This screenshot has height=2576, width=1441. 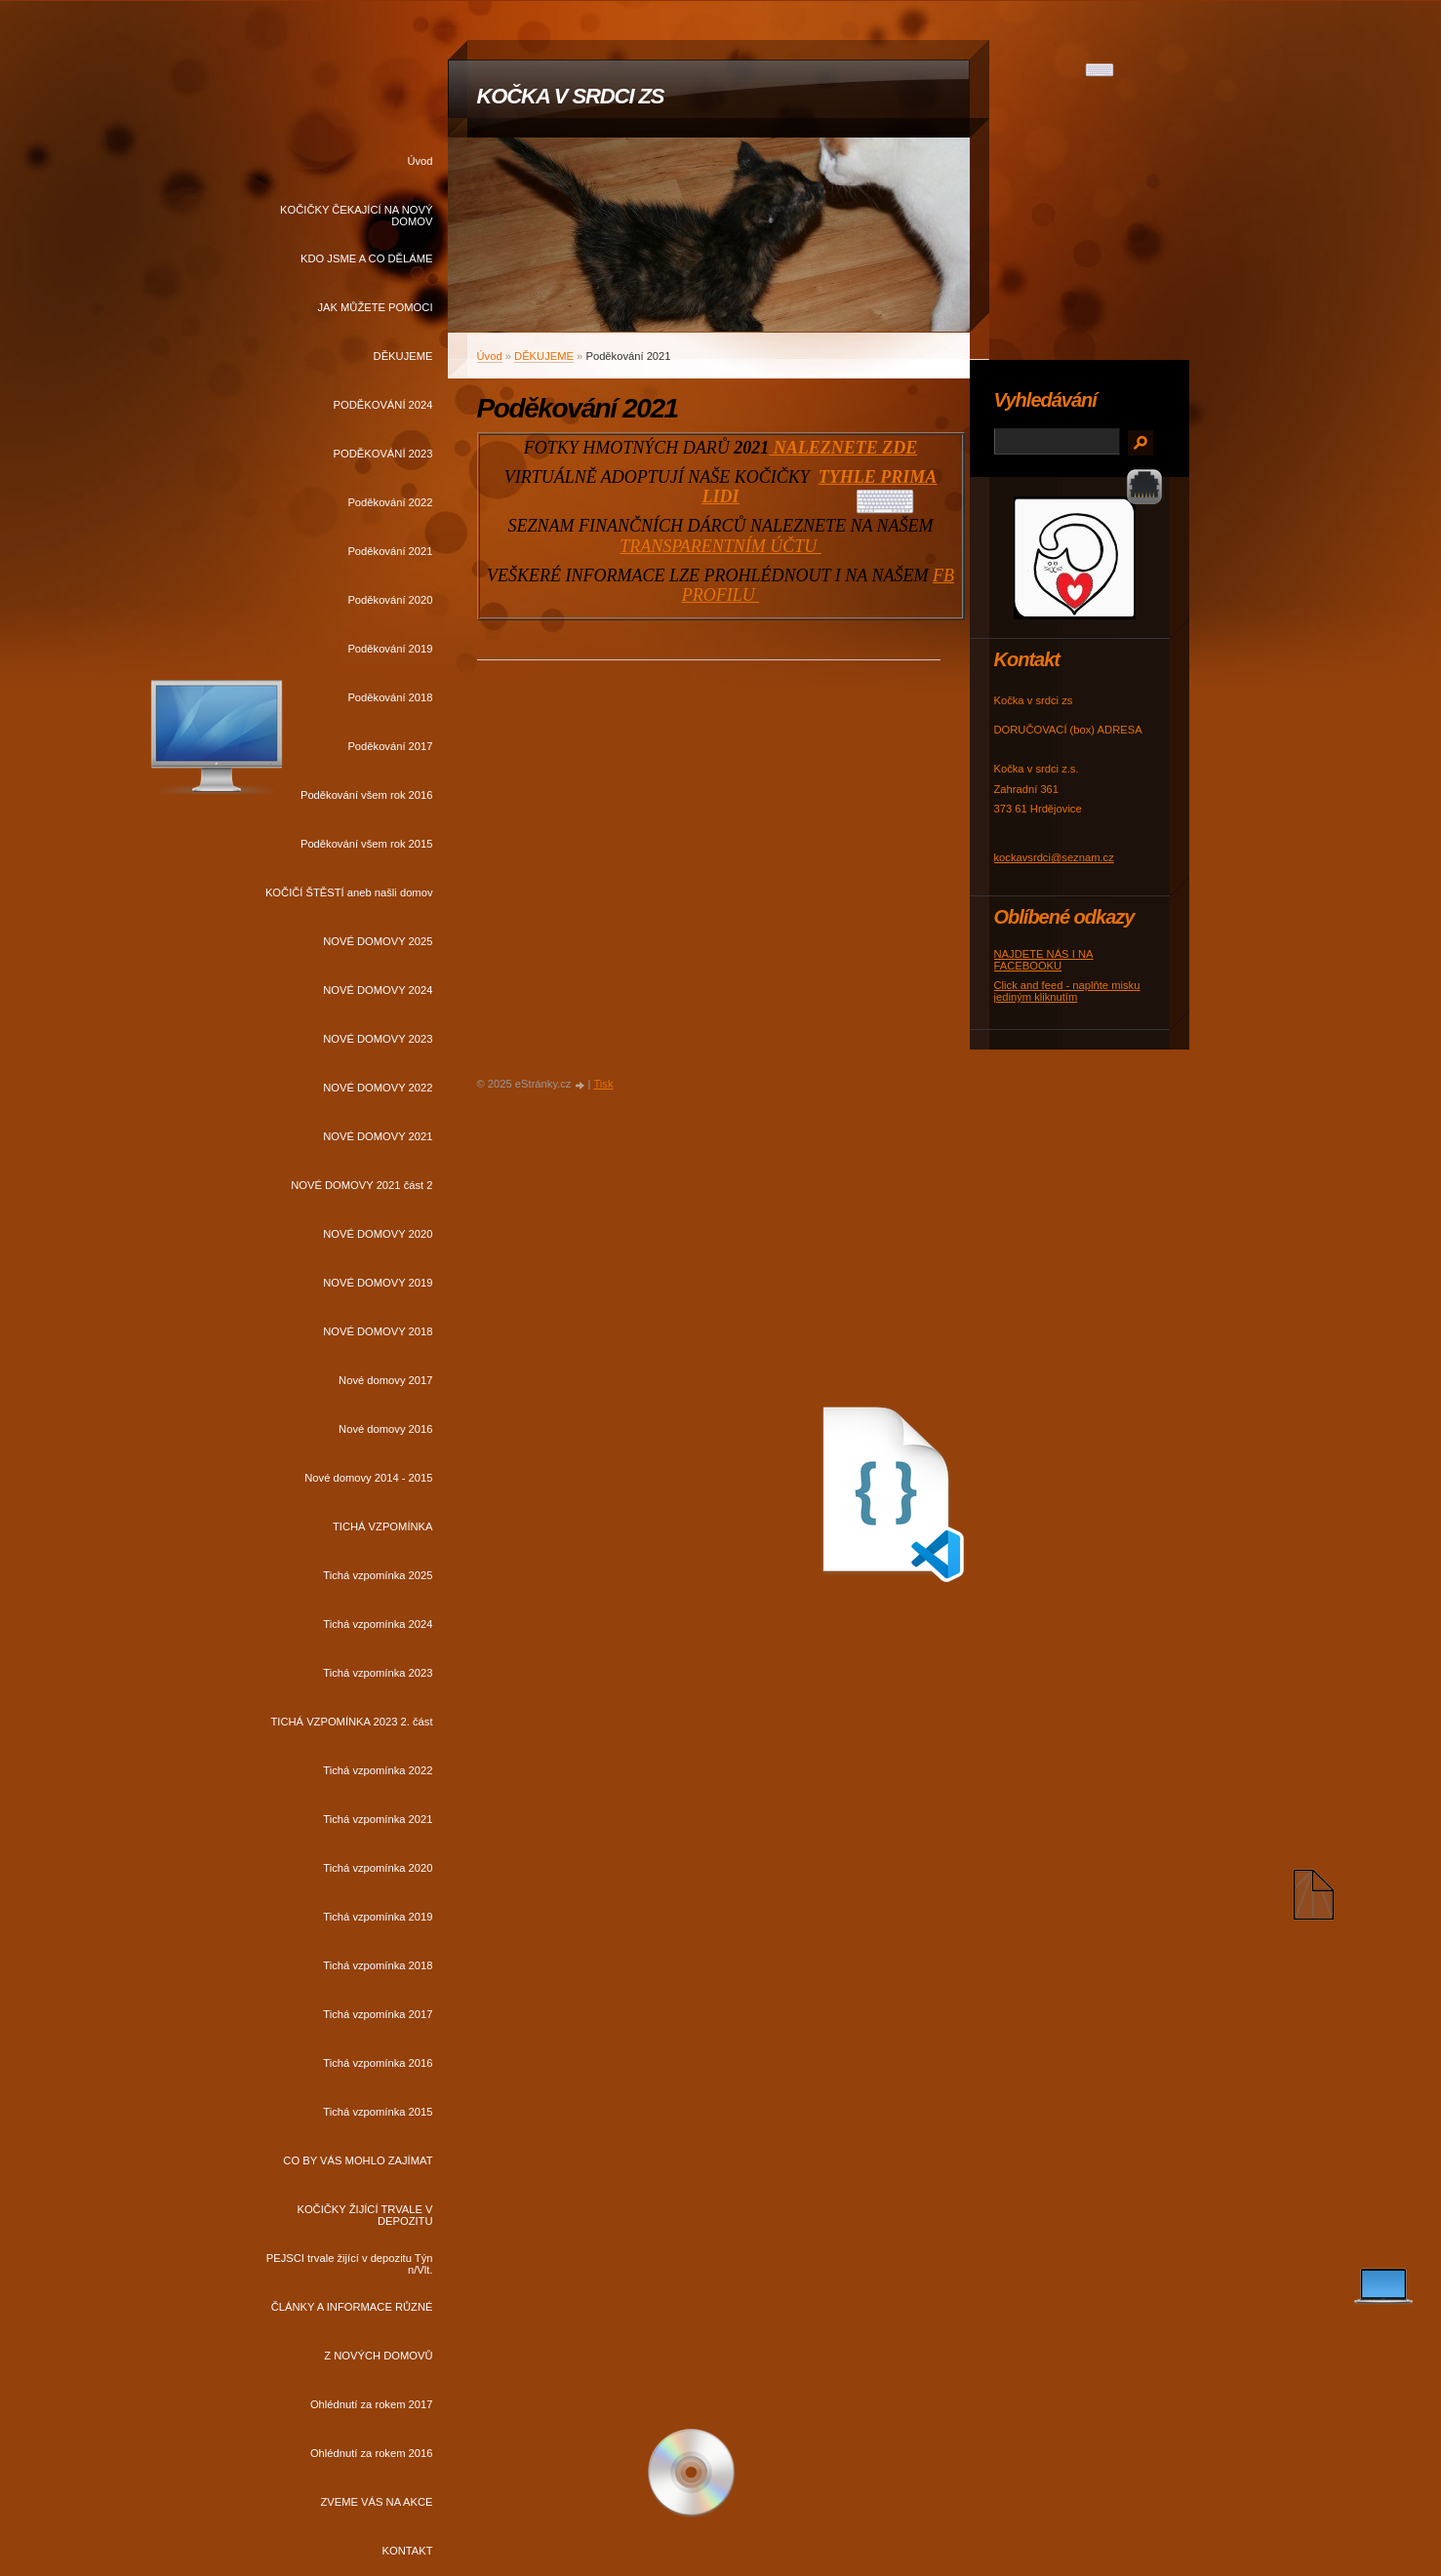 What do you see at coordinates (1144, 487) in the screenshot?
I see `indicates an RJ11 telephone/DSL network port` at bounding box center [1144, 487].